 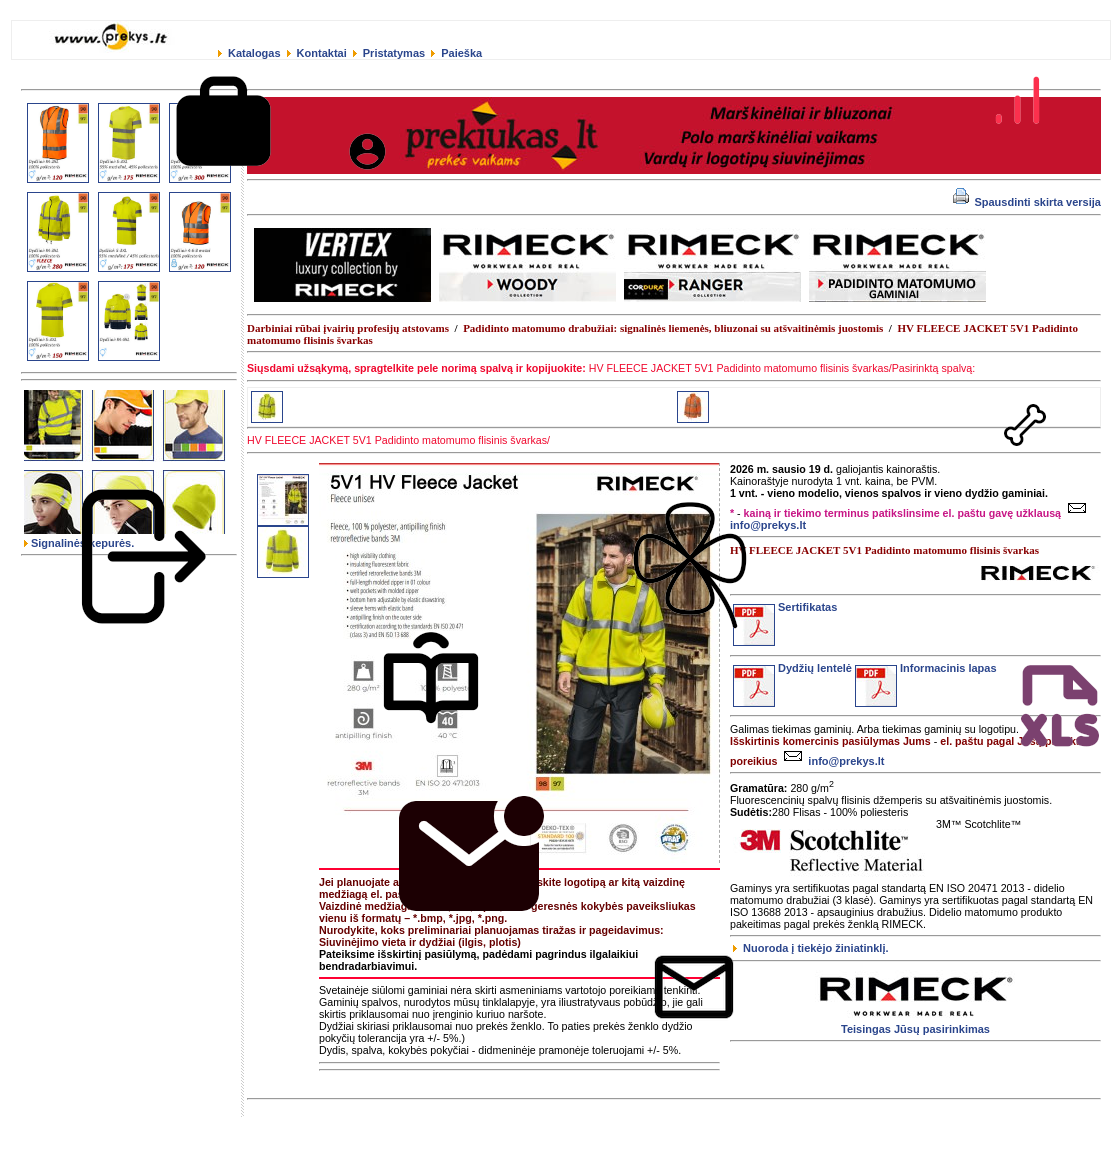 I want to click on access pet-related features or settings, so click(x=1025, y=425).